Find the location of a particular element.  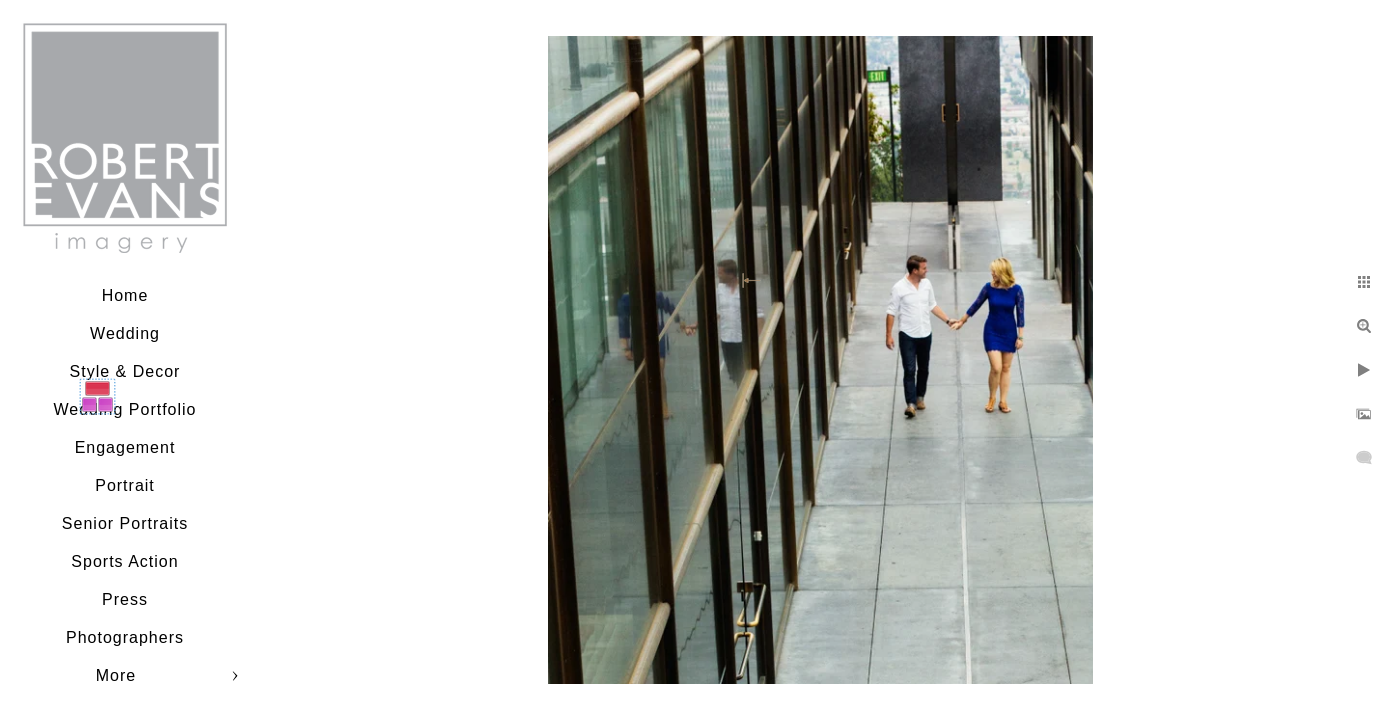

go to the first item in a list or sequence is located at coordinates (751, 280).